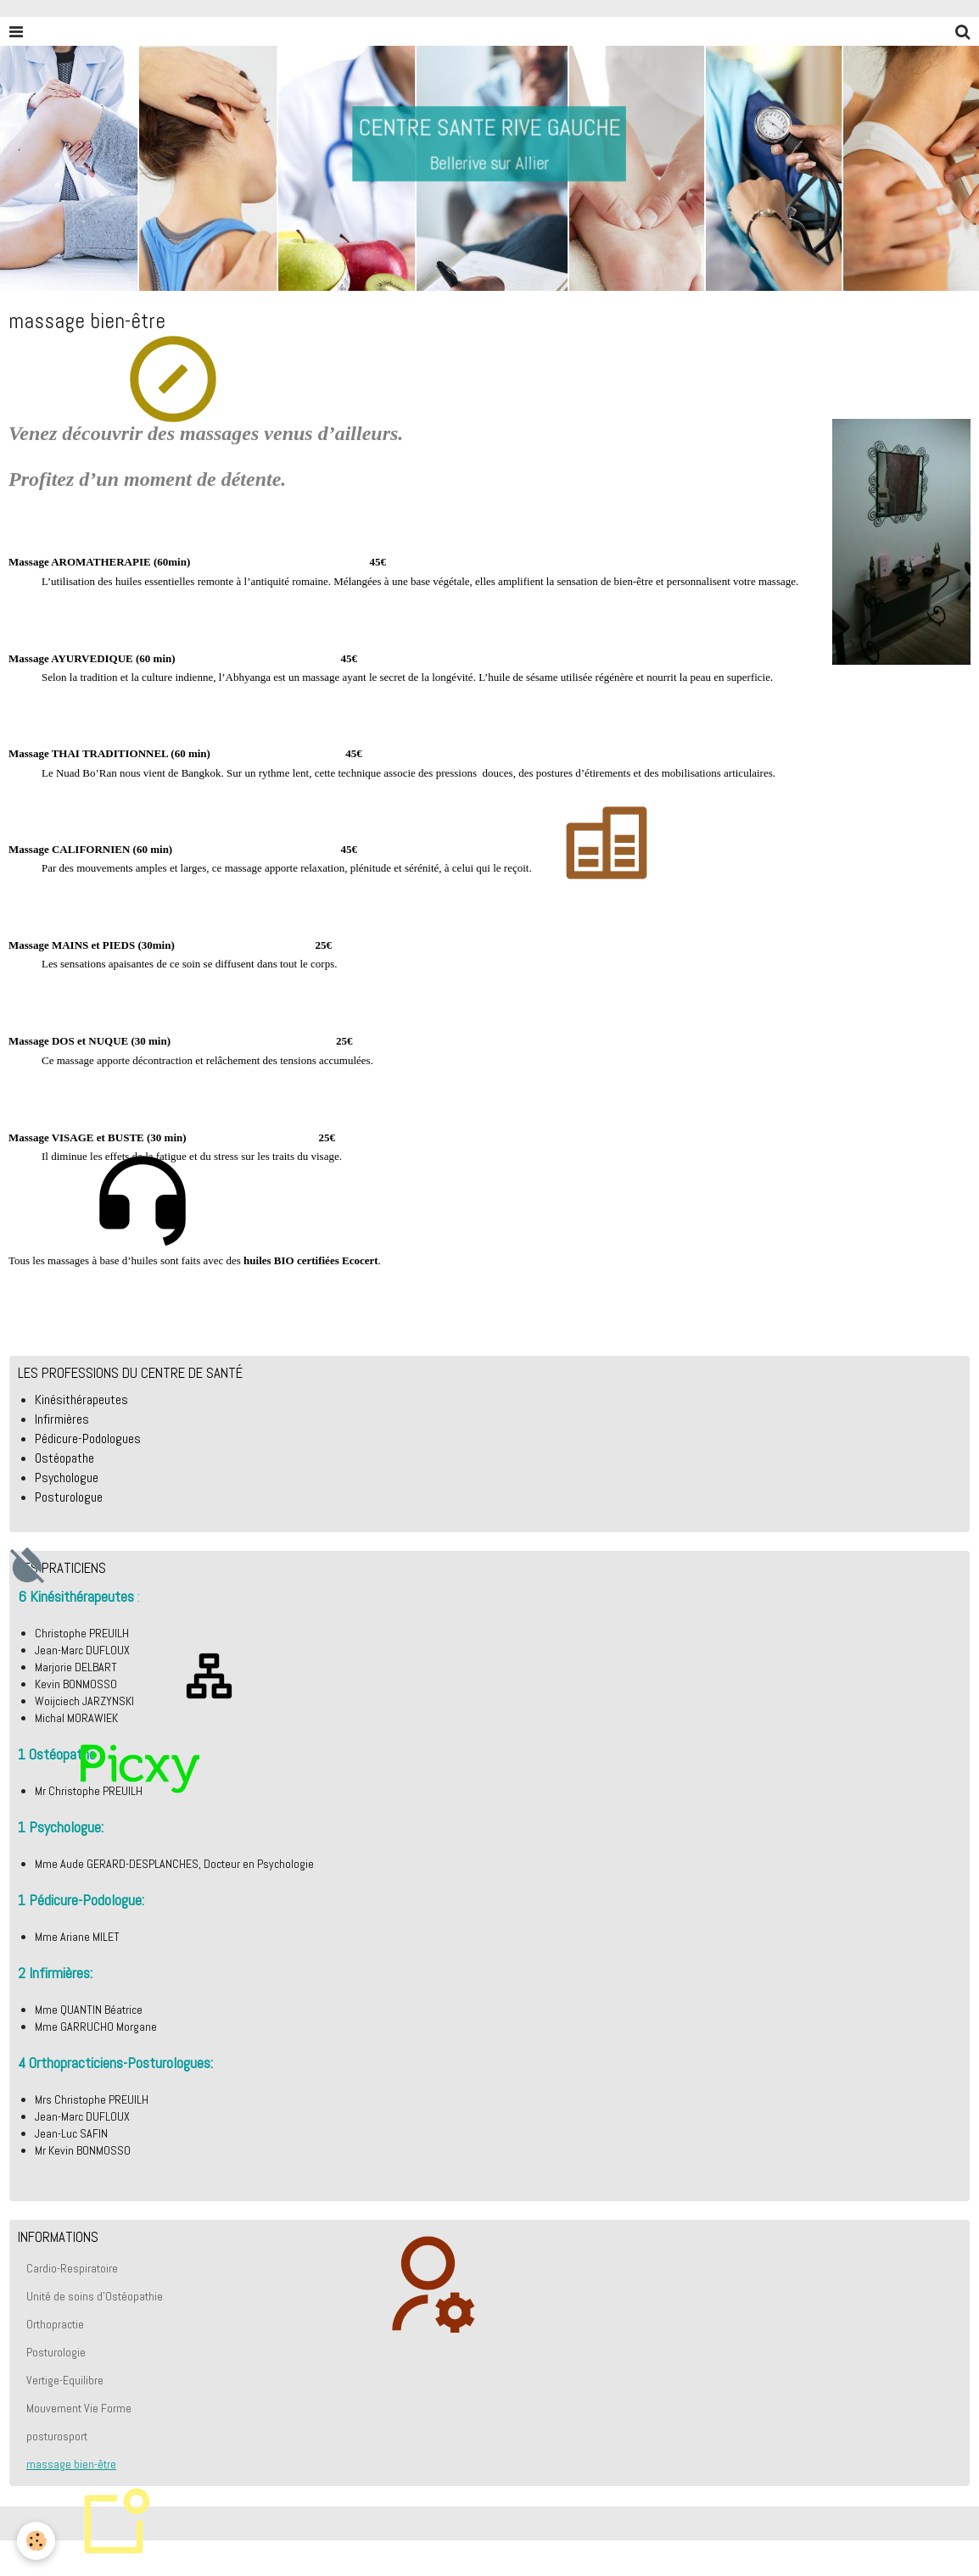 The image size is (979, 2576). What do you see at coordinates (27, 1566) in the screenshot?
I see `disable blur effect` at bounding box center [27, 1566].